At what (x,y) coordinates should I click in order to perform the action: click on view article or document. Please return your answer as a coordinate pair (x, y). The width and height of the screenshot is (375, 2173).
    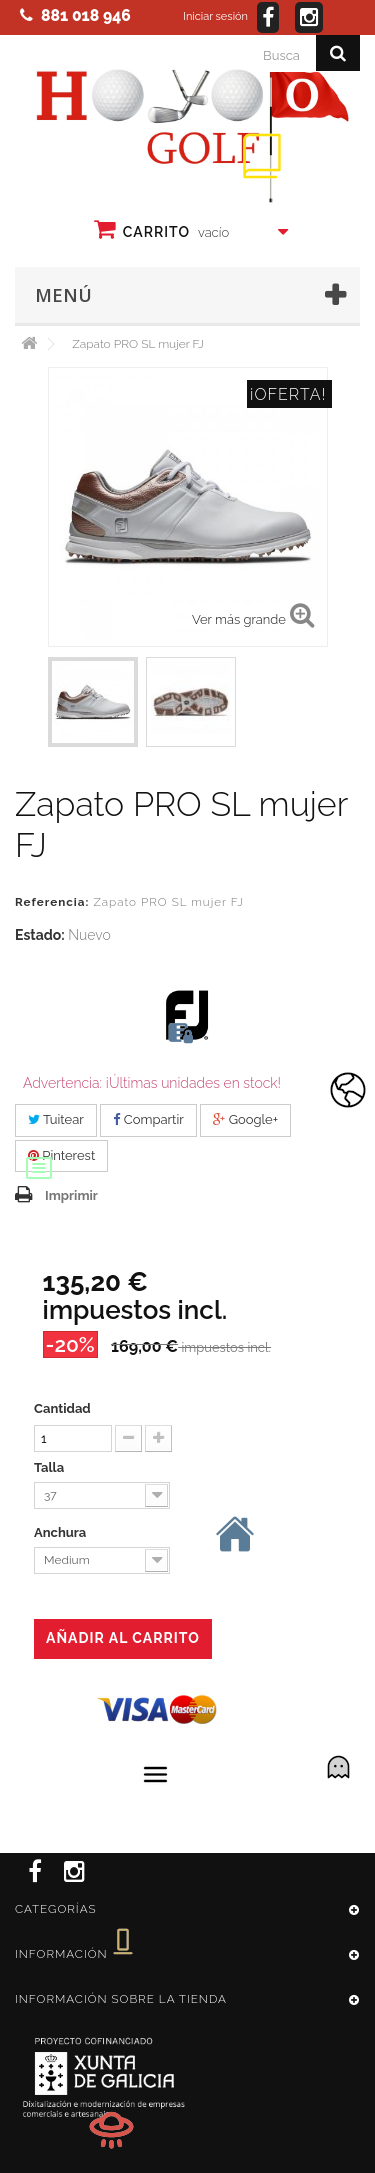
    Looking at the image, I should click on (39, 1168).